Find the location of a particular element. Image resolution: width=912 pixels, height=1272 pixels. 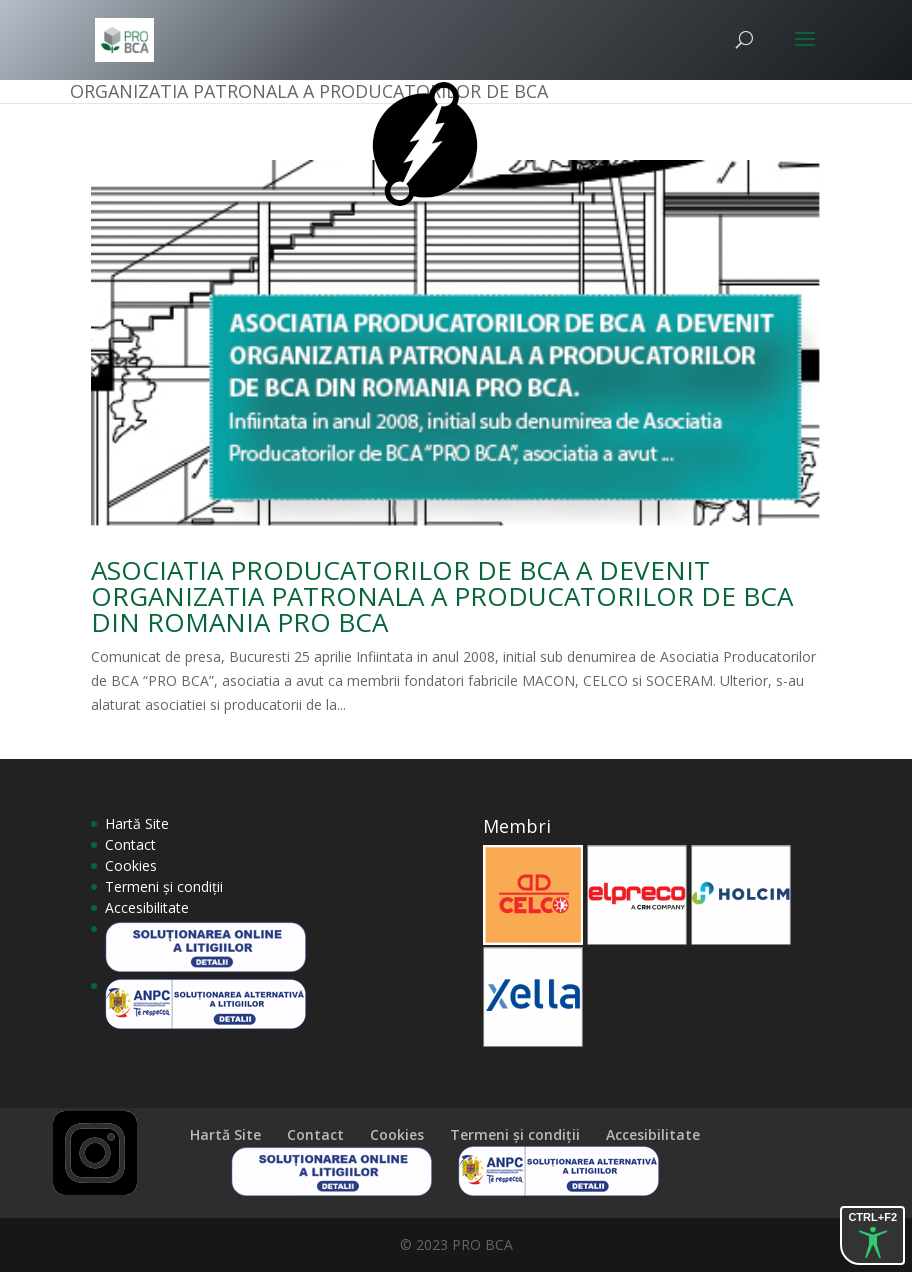

dgraph database logo is located at coordinates (425, 144).